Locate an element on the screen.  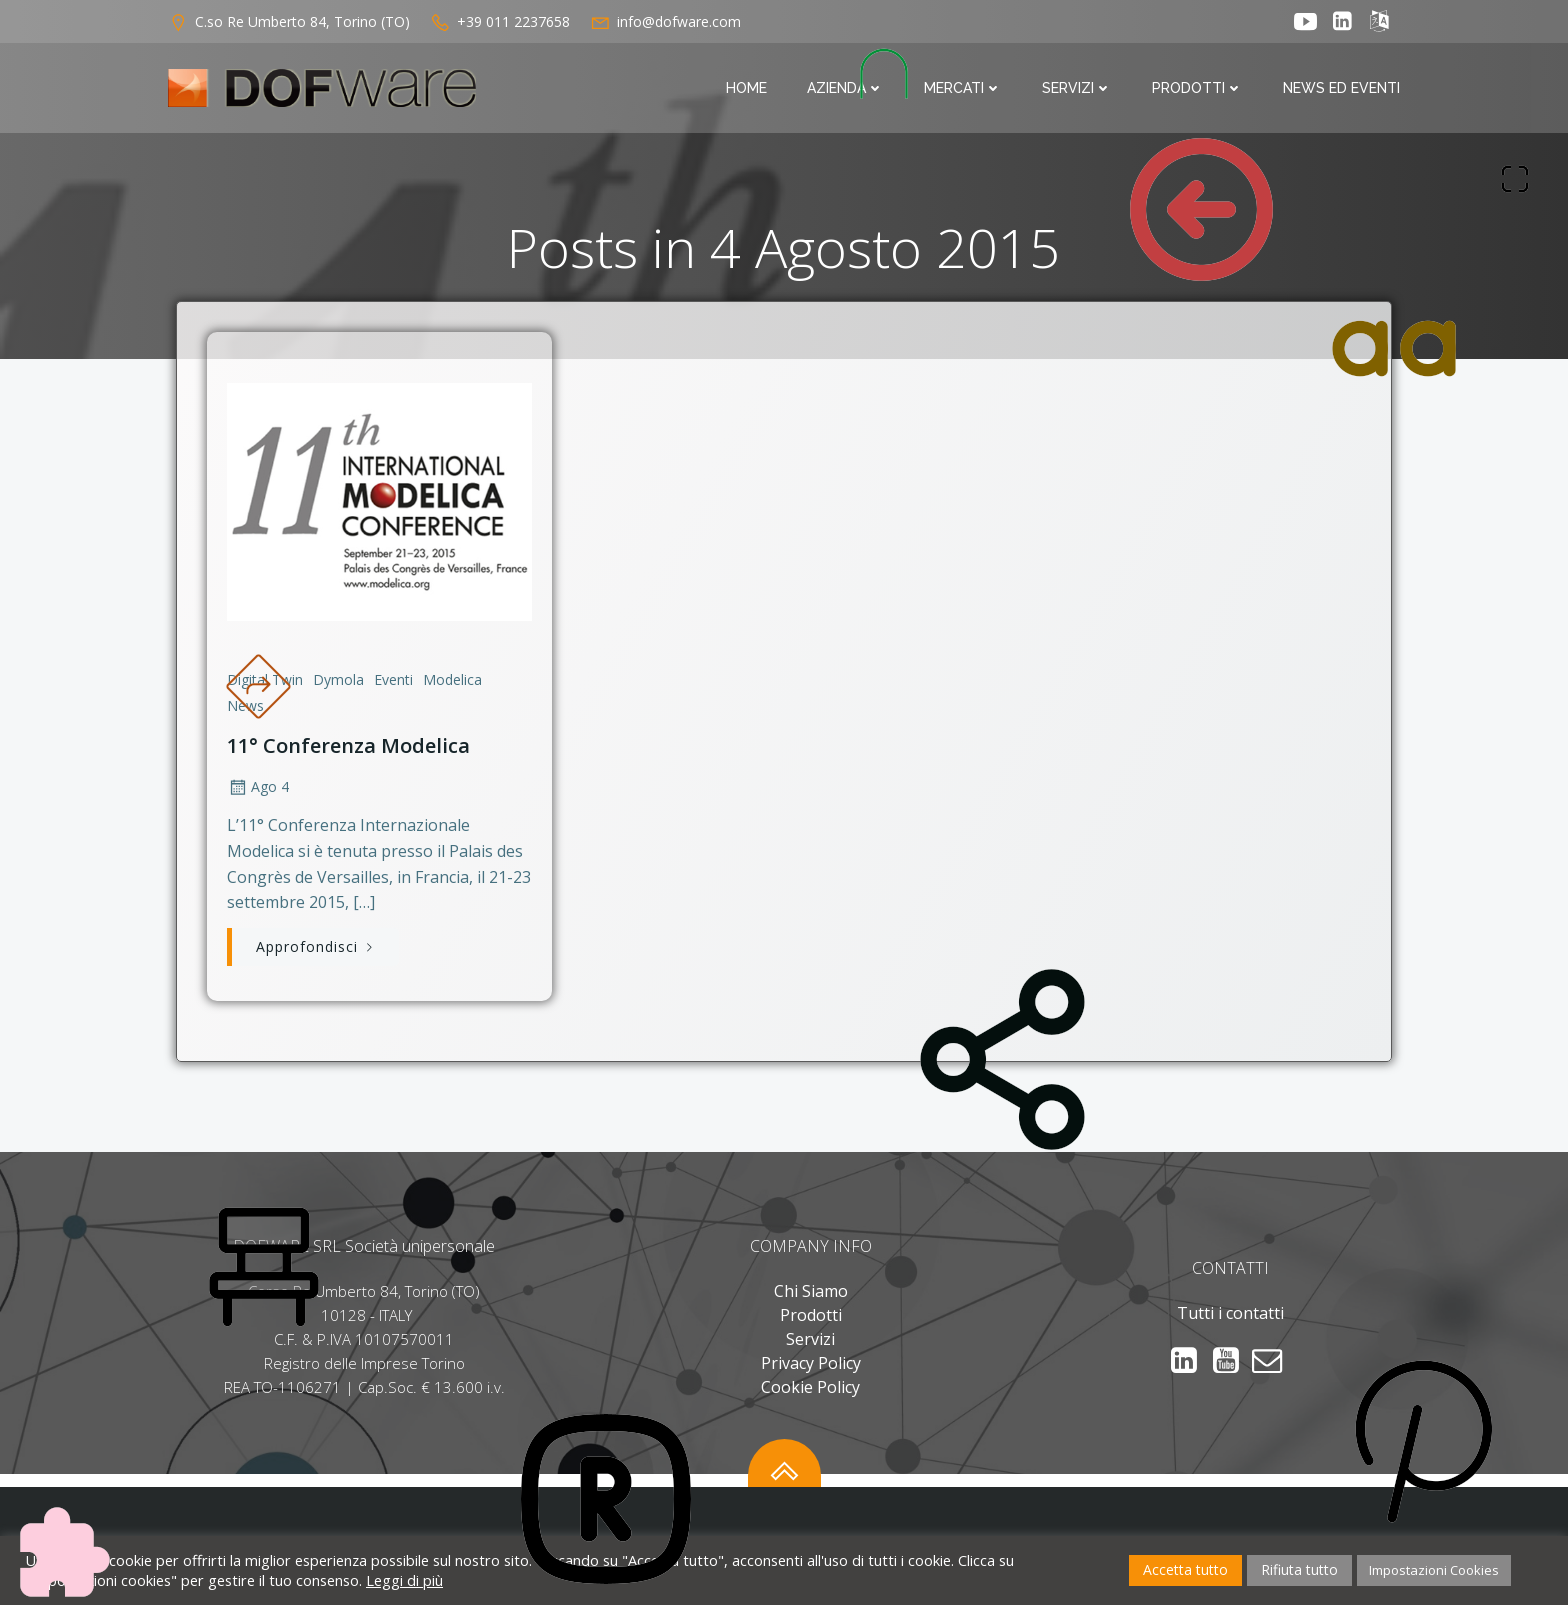
indicates a turn or direction change ahead is located at coordinates (258, 686).